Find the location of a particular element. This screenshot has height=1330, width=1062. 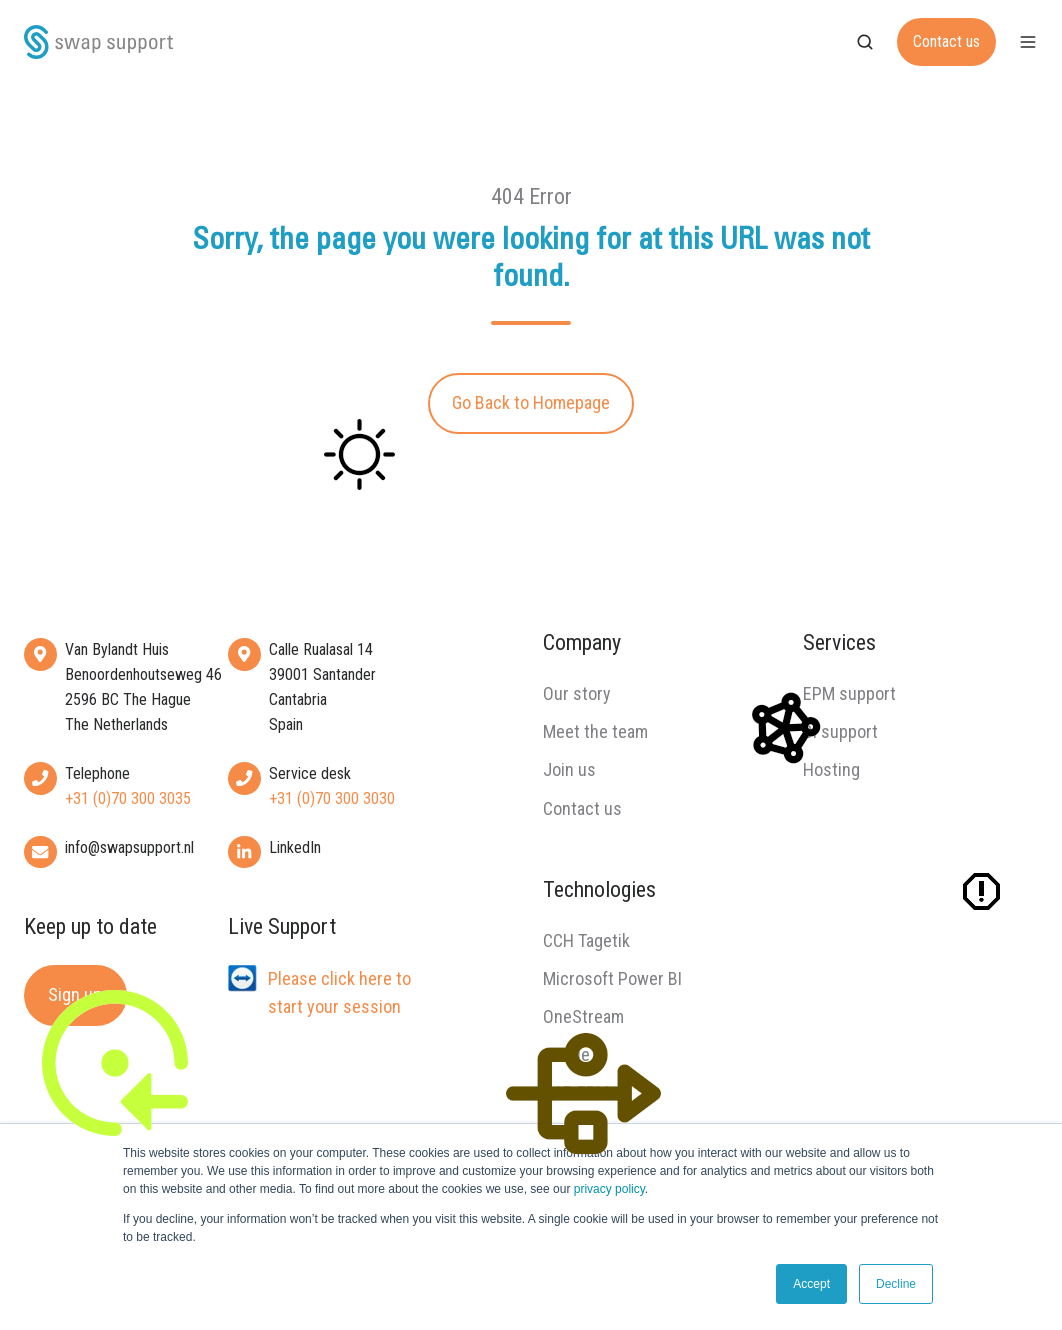

indicates an issue is tracked by another item is located at coordinates (115, 1063).